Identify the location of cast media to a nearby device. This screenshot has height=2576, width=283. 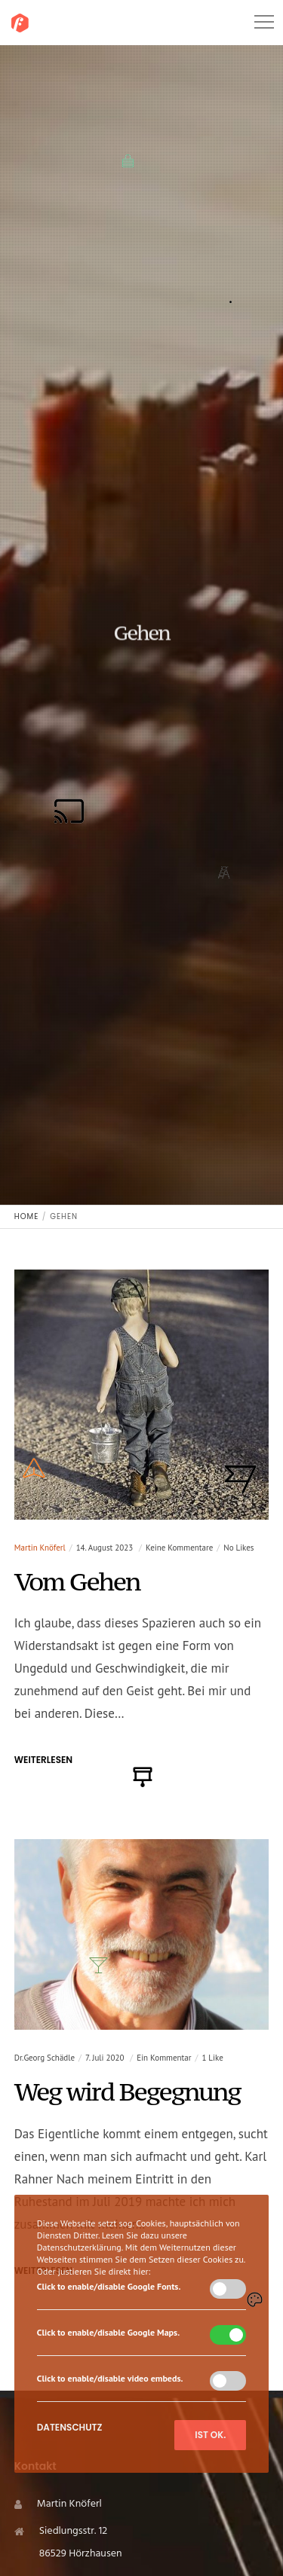
(69, 811).